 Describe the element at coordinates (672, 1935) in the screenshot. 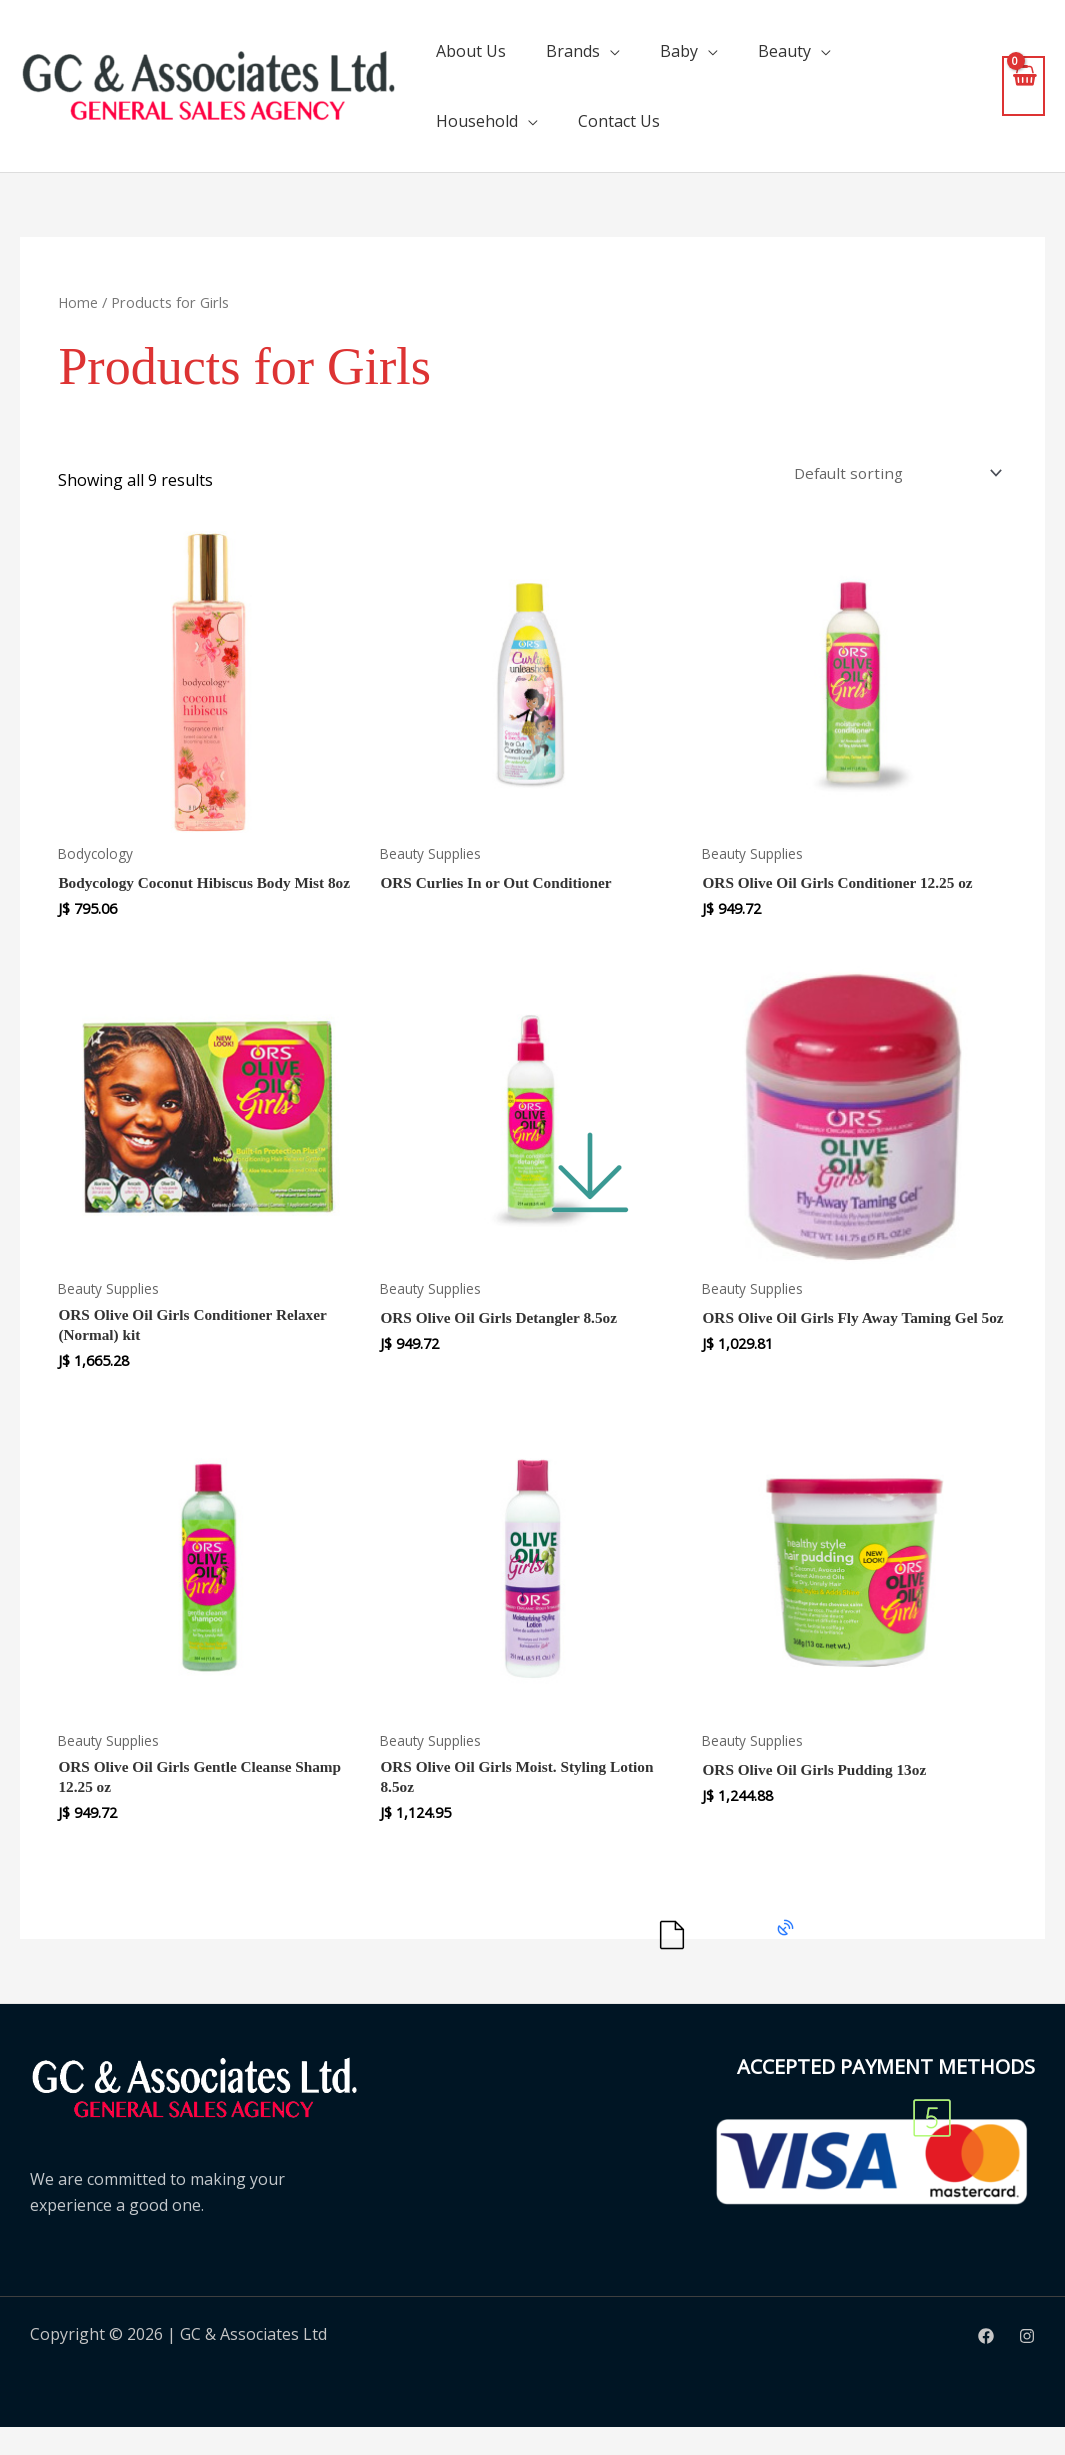

I see `view or open a document` at that location.